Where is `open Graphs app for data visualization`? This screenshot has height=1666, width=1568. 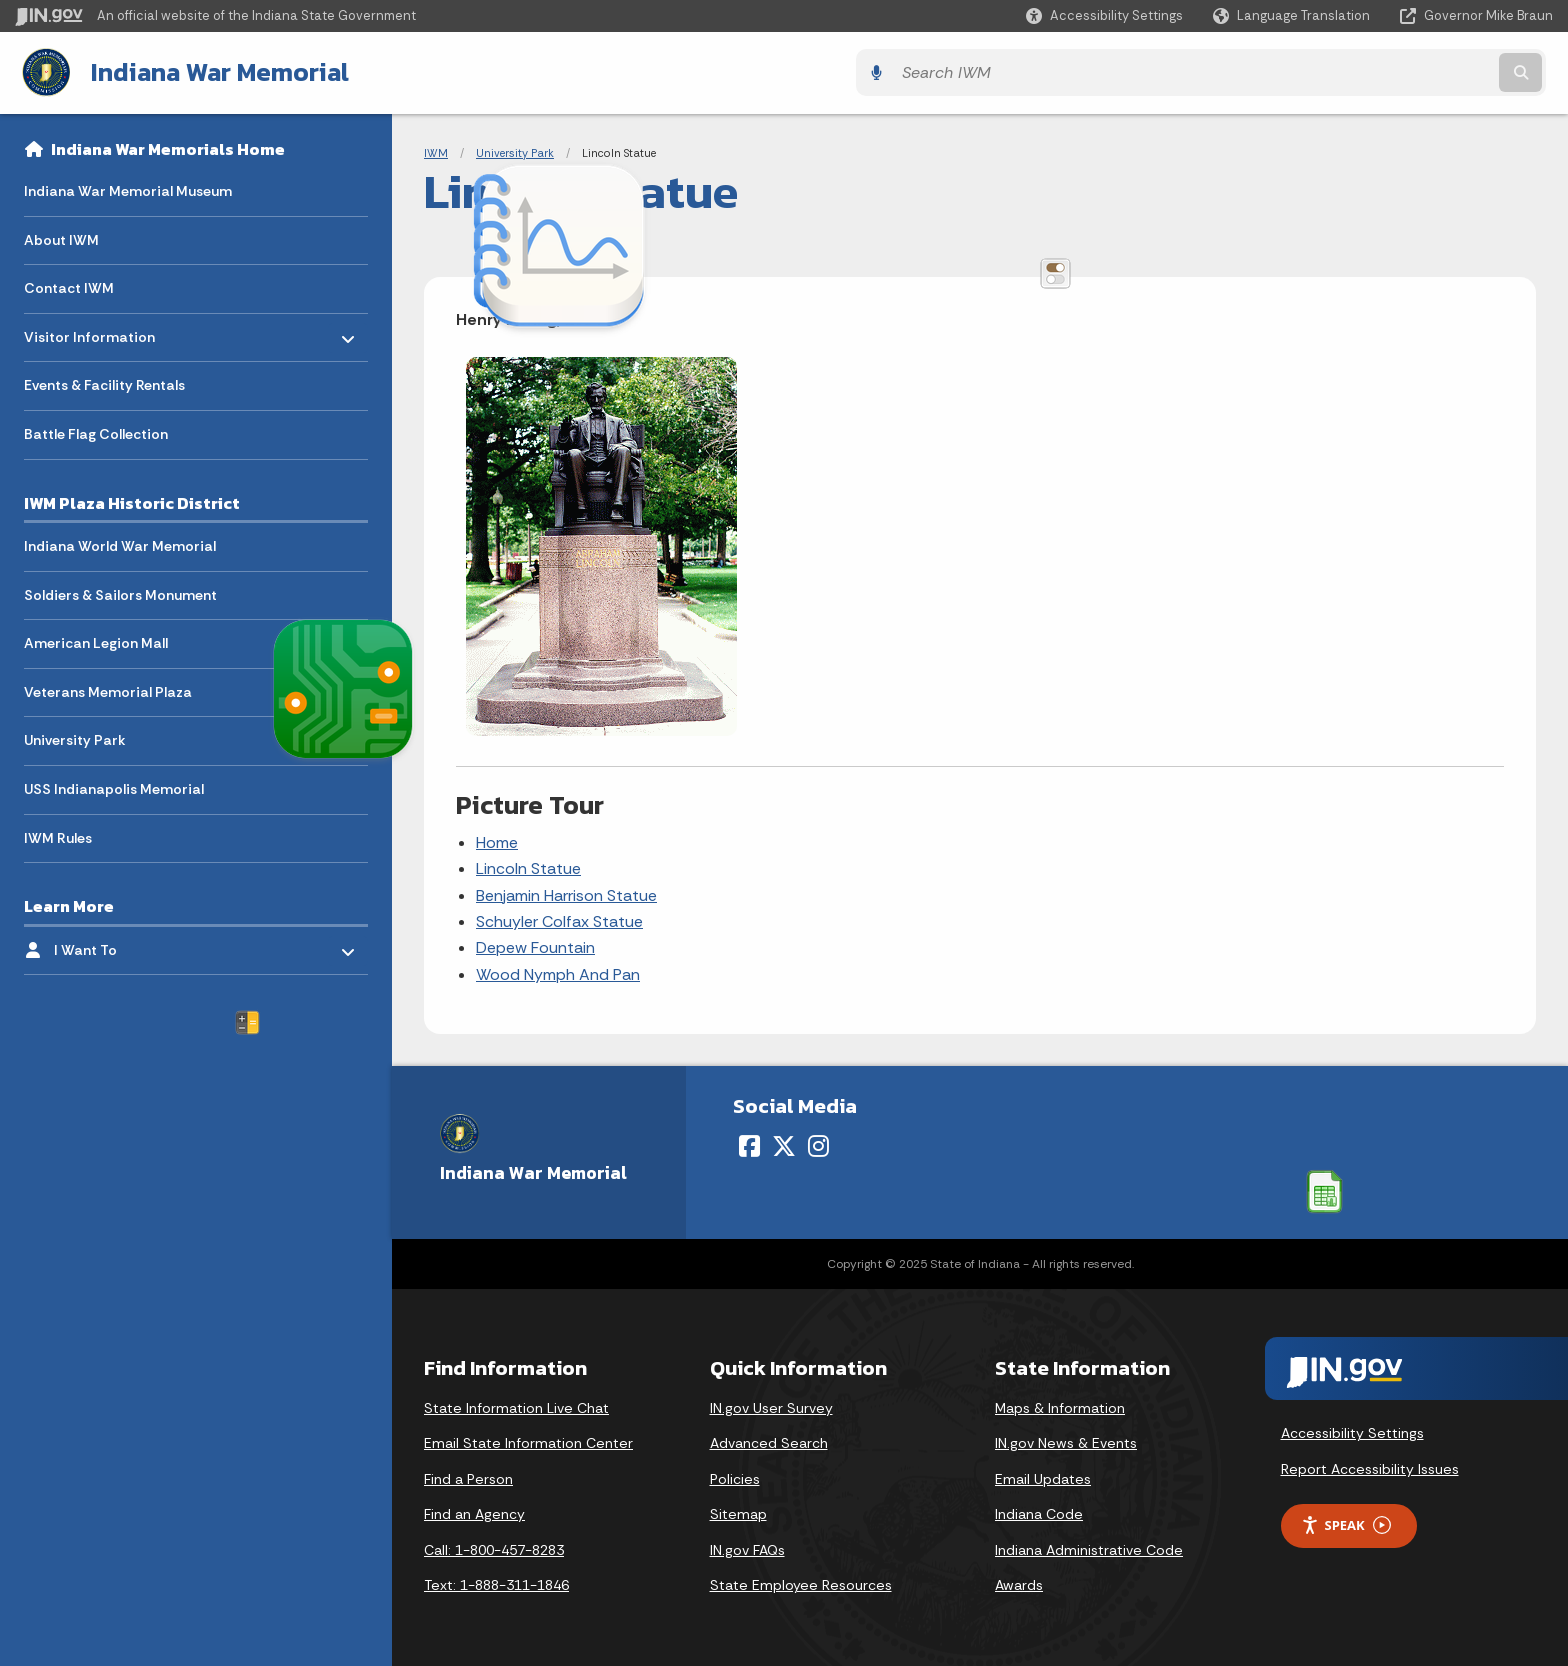
open Graphs app for data visualization is located at coordinates (563, 246).